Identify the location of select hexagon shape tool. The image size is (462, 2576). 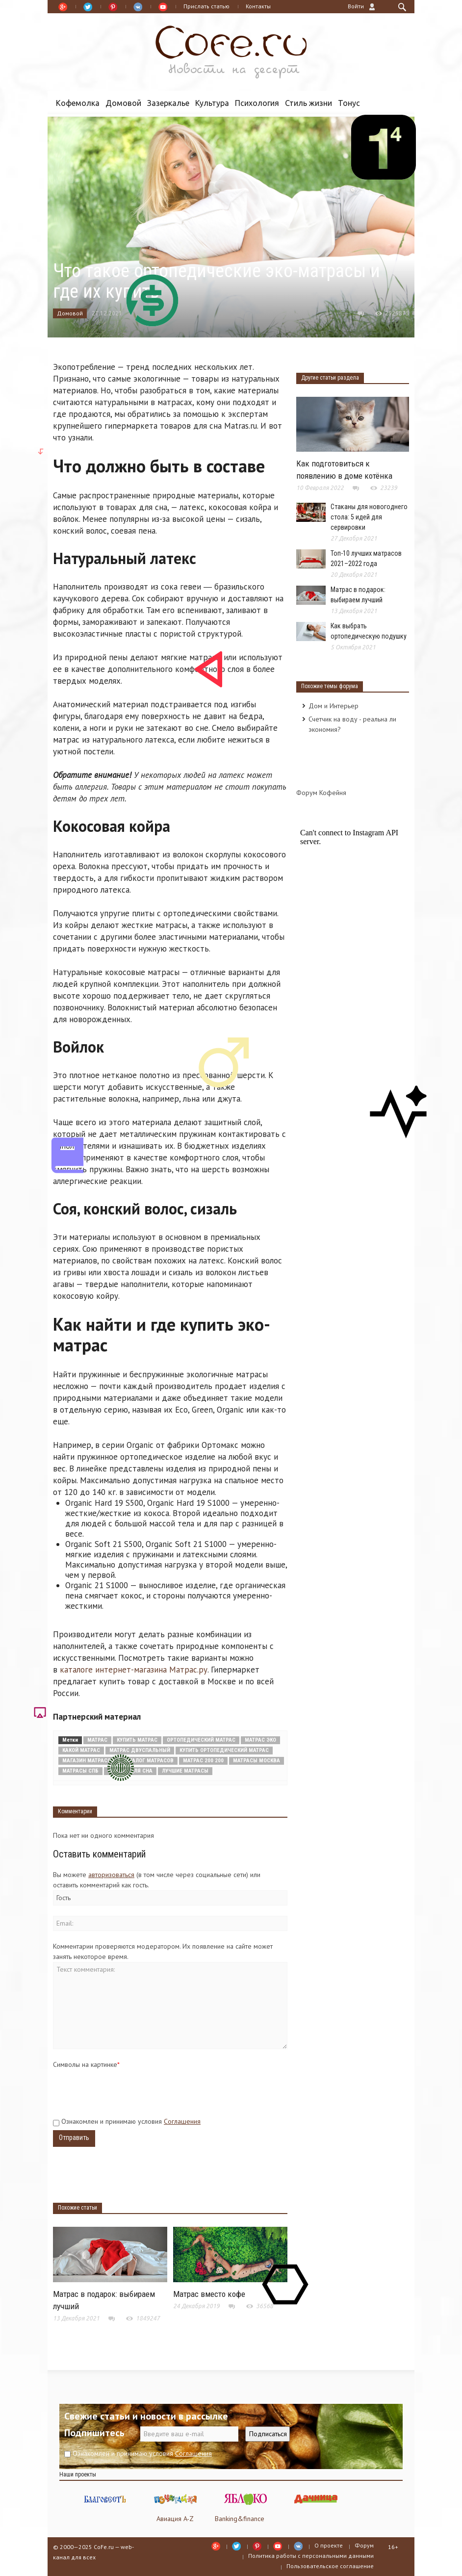
(285, 2284).